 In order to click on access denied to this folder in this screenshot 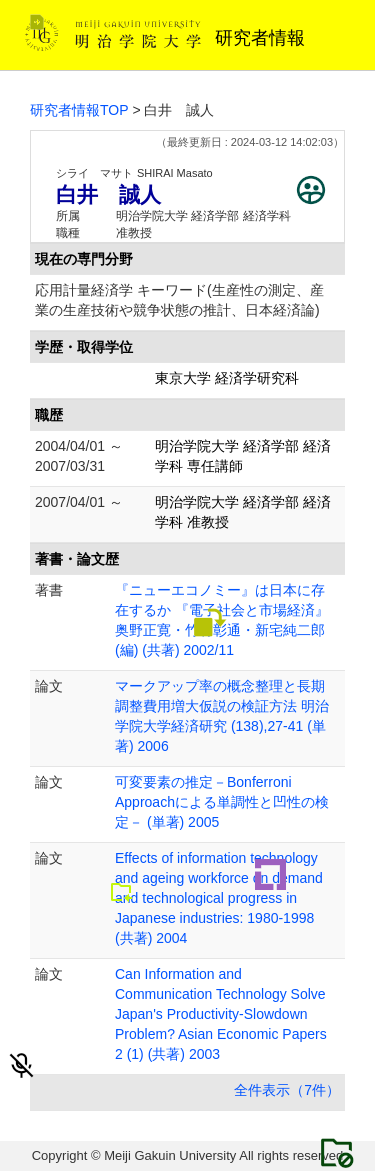, I will do `click(336, 1152)`.